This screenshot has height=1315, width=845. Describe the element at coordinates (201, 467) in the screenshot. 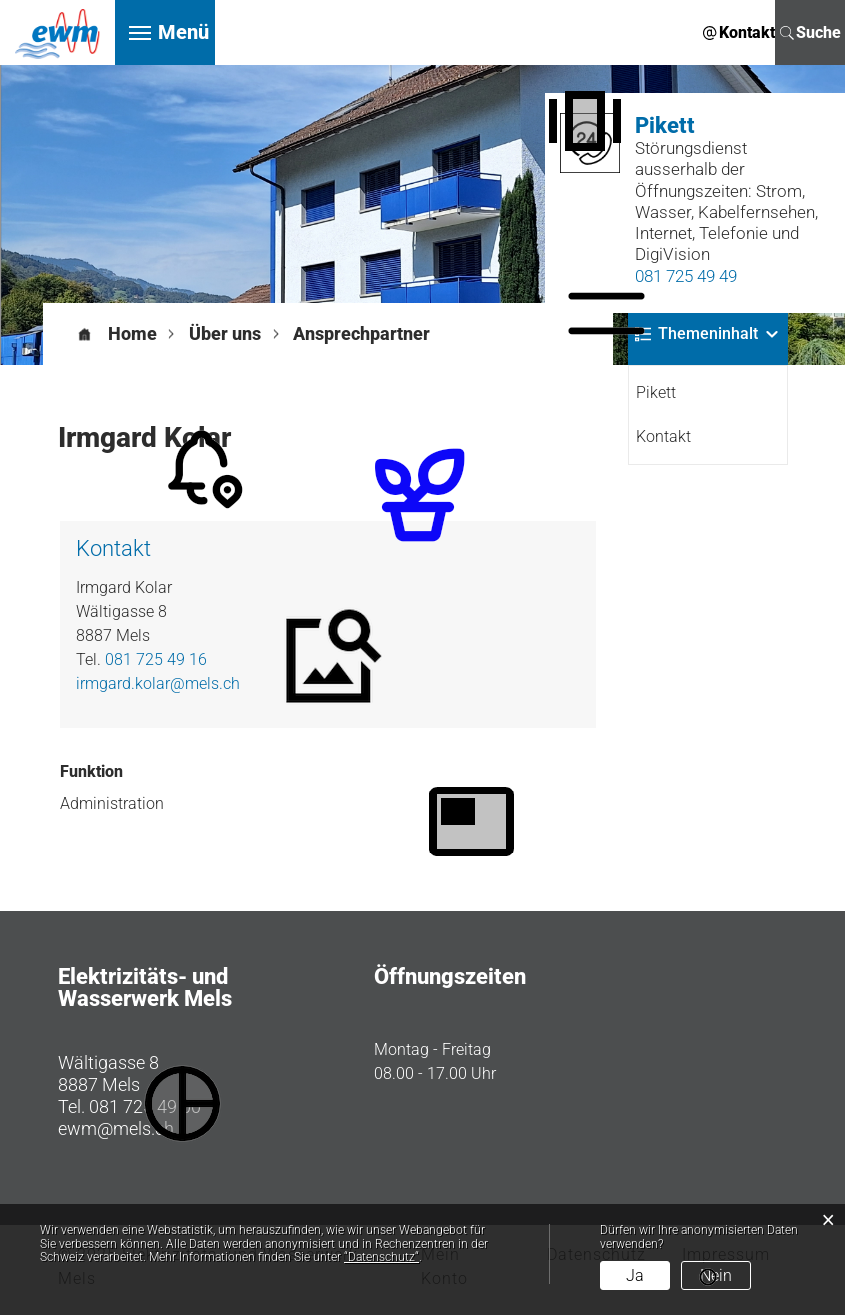

I see `pin a notification to keep it visible` at that location.